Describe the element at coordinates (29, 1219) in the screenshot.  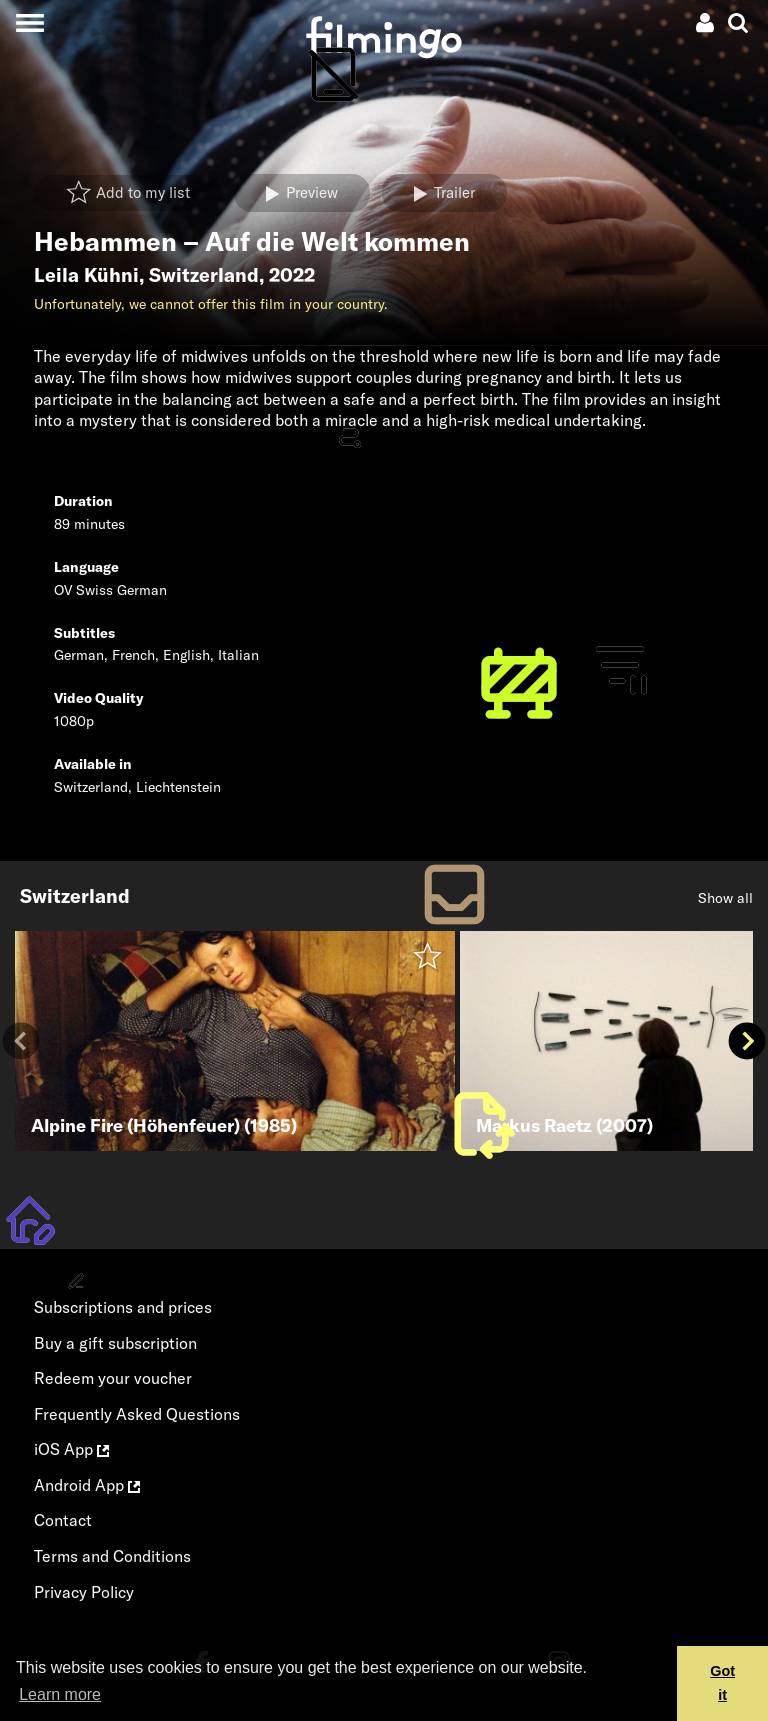
I see `edit home address or location` at that location.